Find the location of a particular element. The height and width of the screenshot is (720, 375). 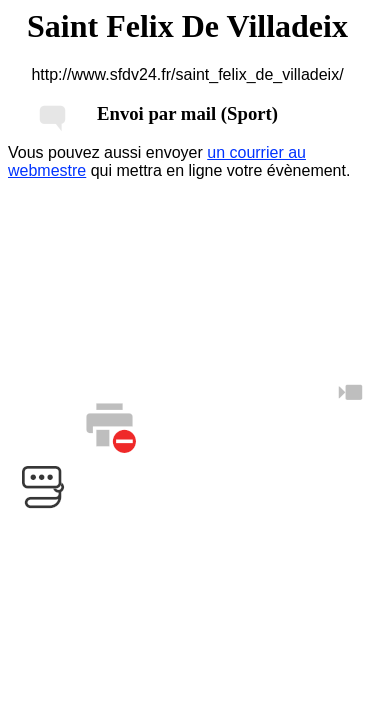

open your videos folder is located at coordinates (350, 391).